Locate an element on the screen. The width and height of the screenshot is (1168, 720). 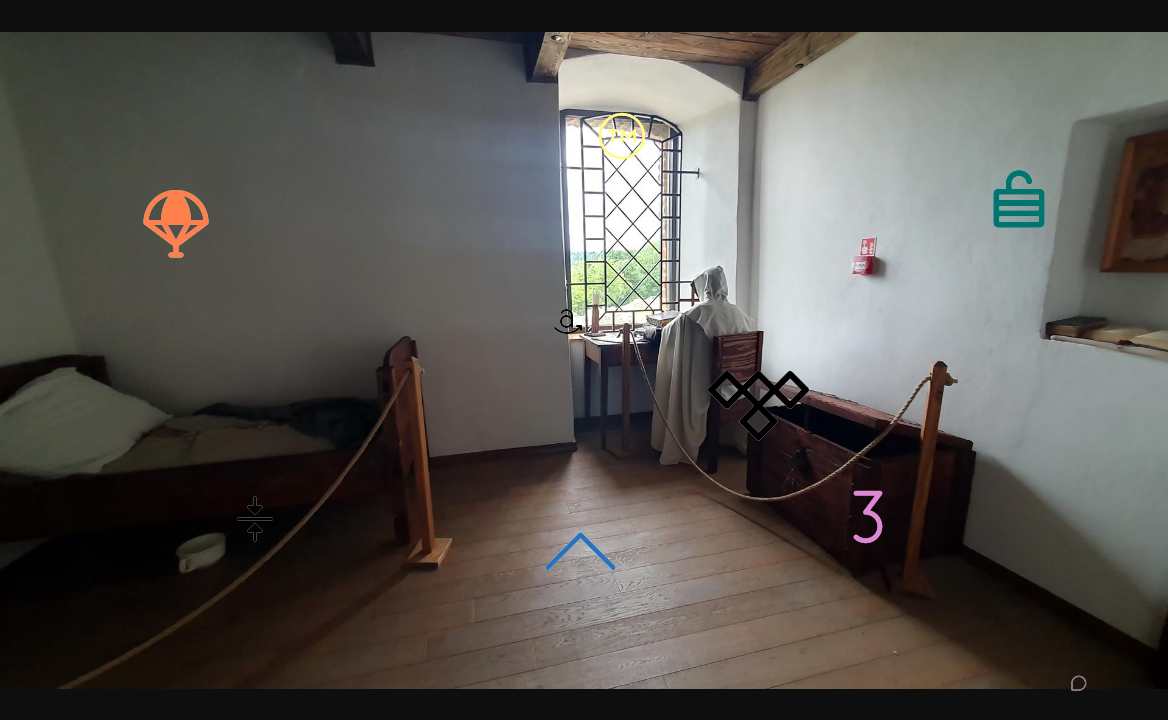
open the Amazon app or website is located at coordinates (567, 321).